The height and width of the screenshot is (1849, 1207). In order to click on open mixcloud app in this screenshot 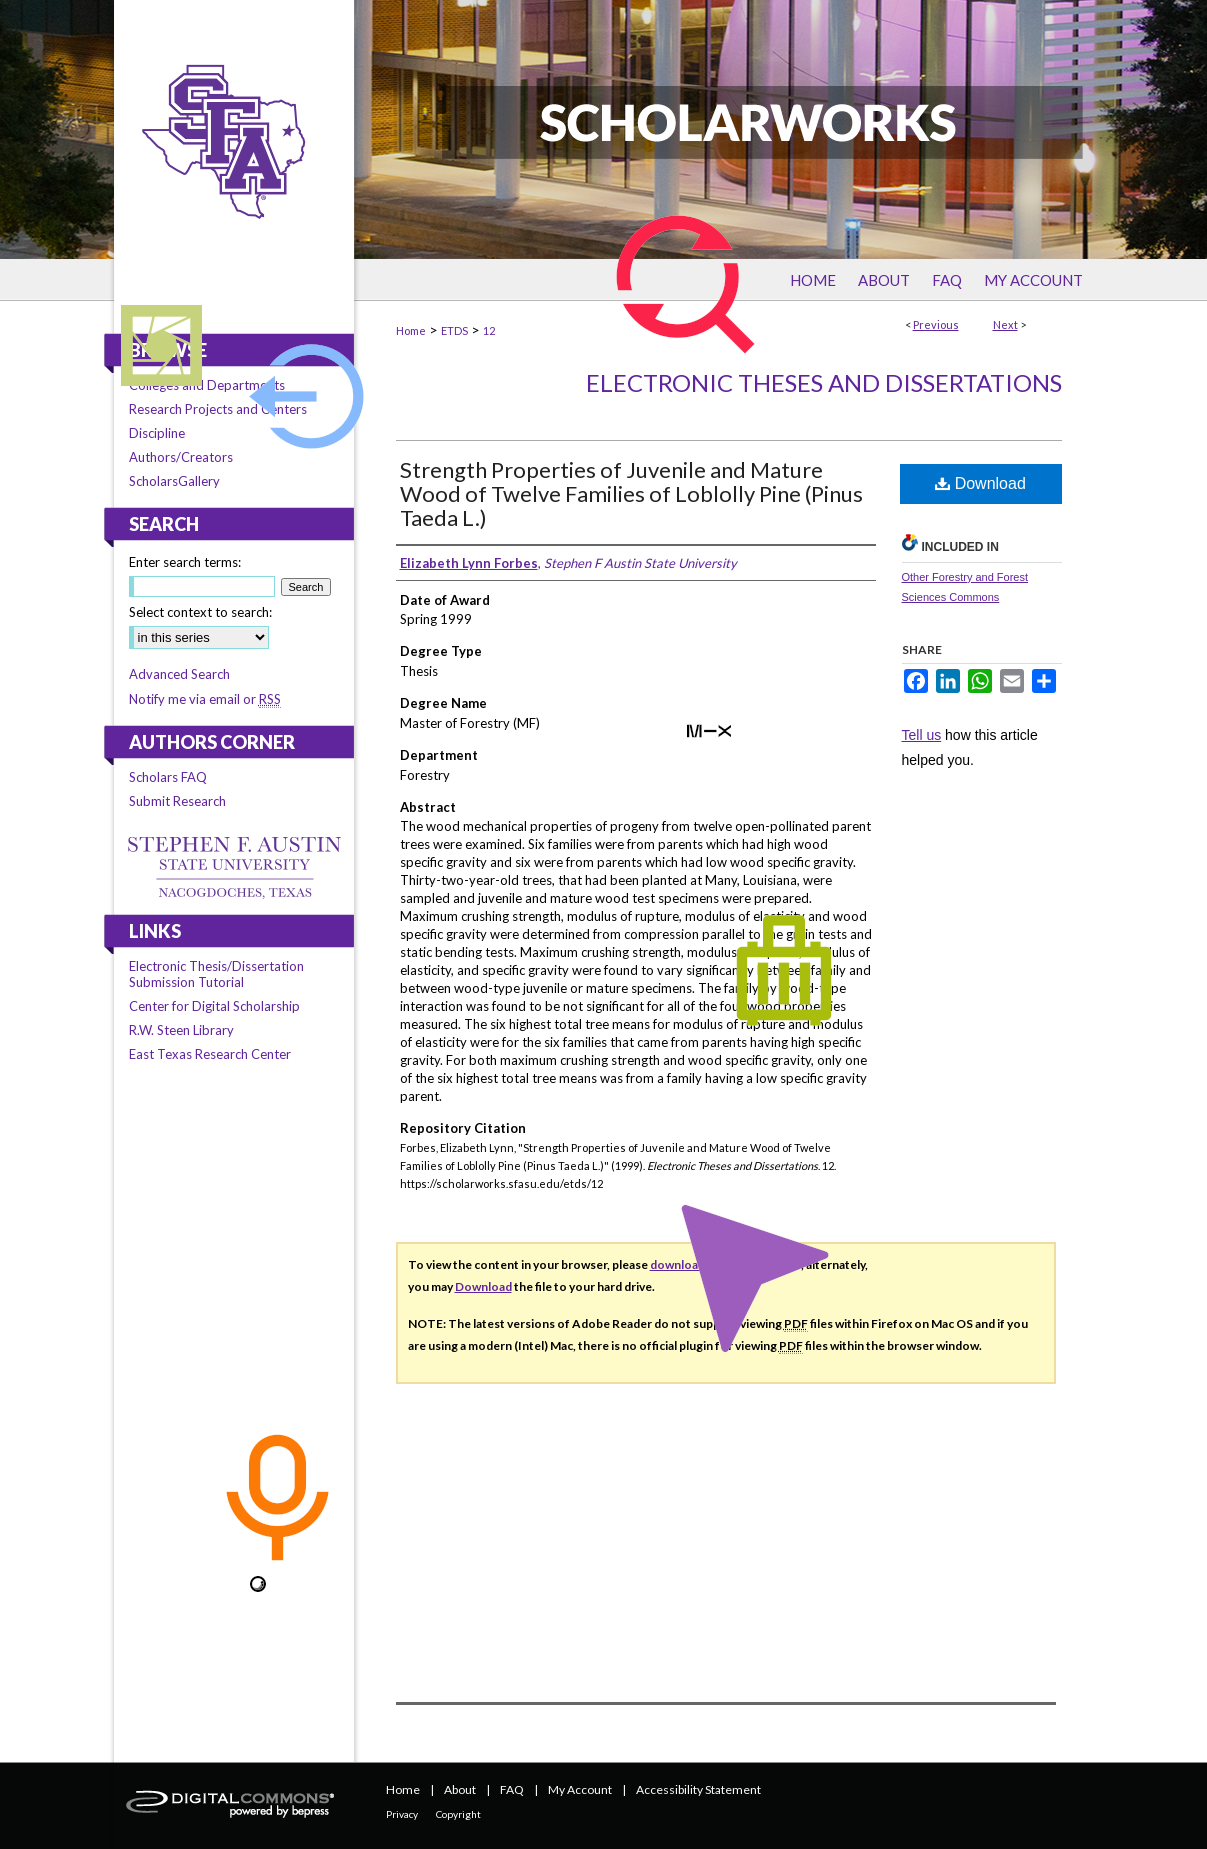, I will do `click(709, 731)`.